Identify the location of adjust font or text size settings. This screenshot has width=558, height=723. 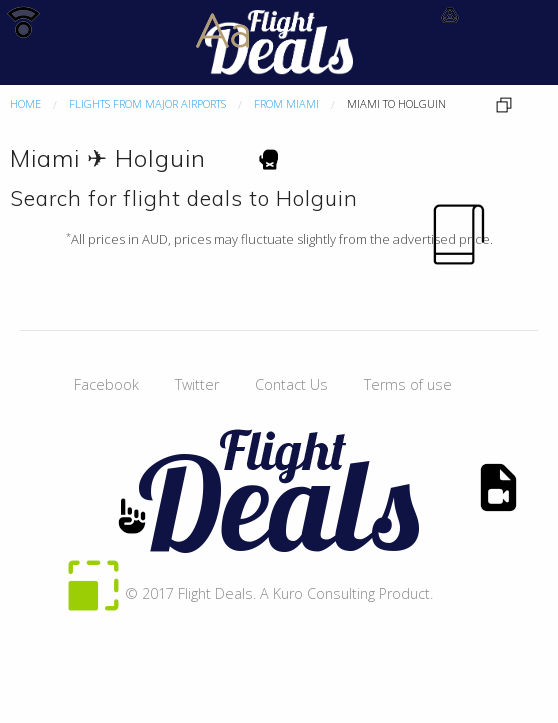
(223, 31).